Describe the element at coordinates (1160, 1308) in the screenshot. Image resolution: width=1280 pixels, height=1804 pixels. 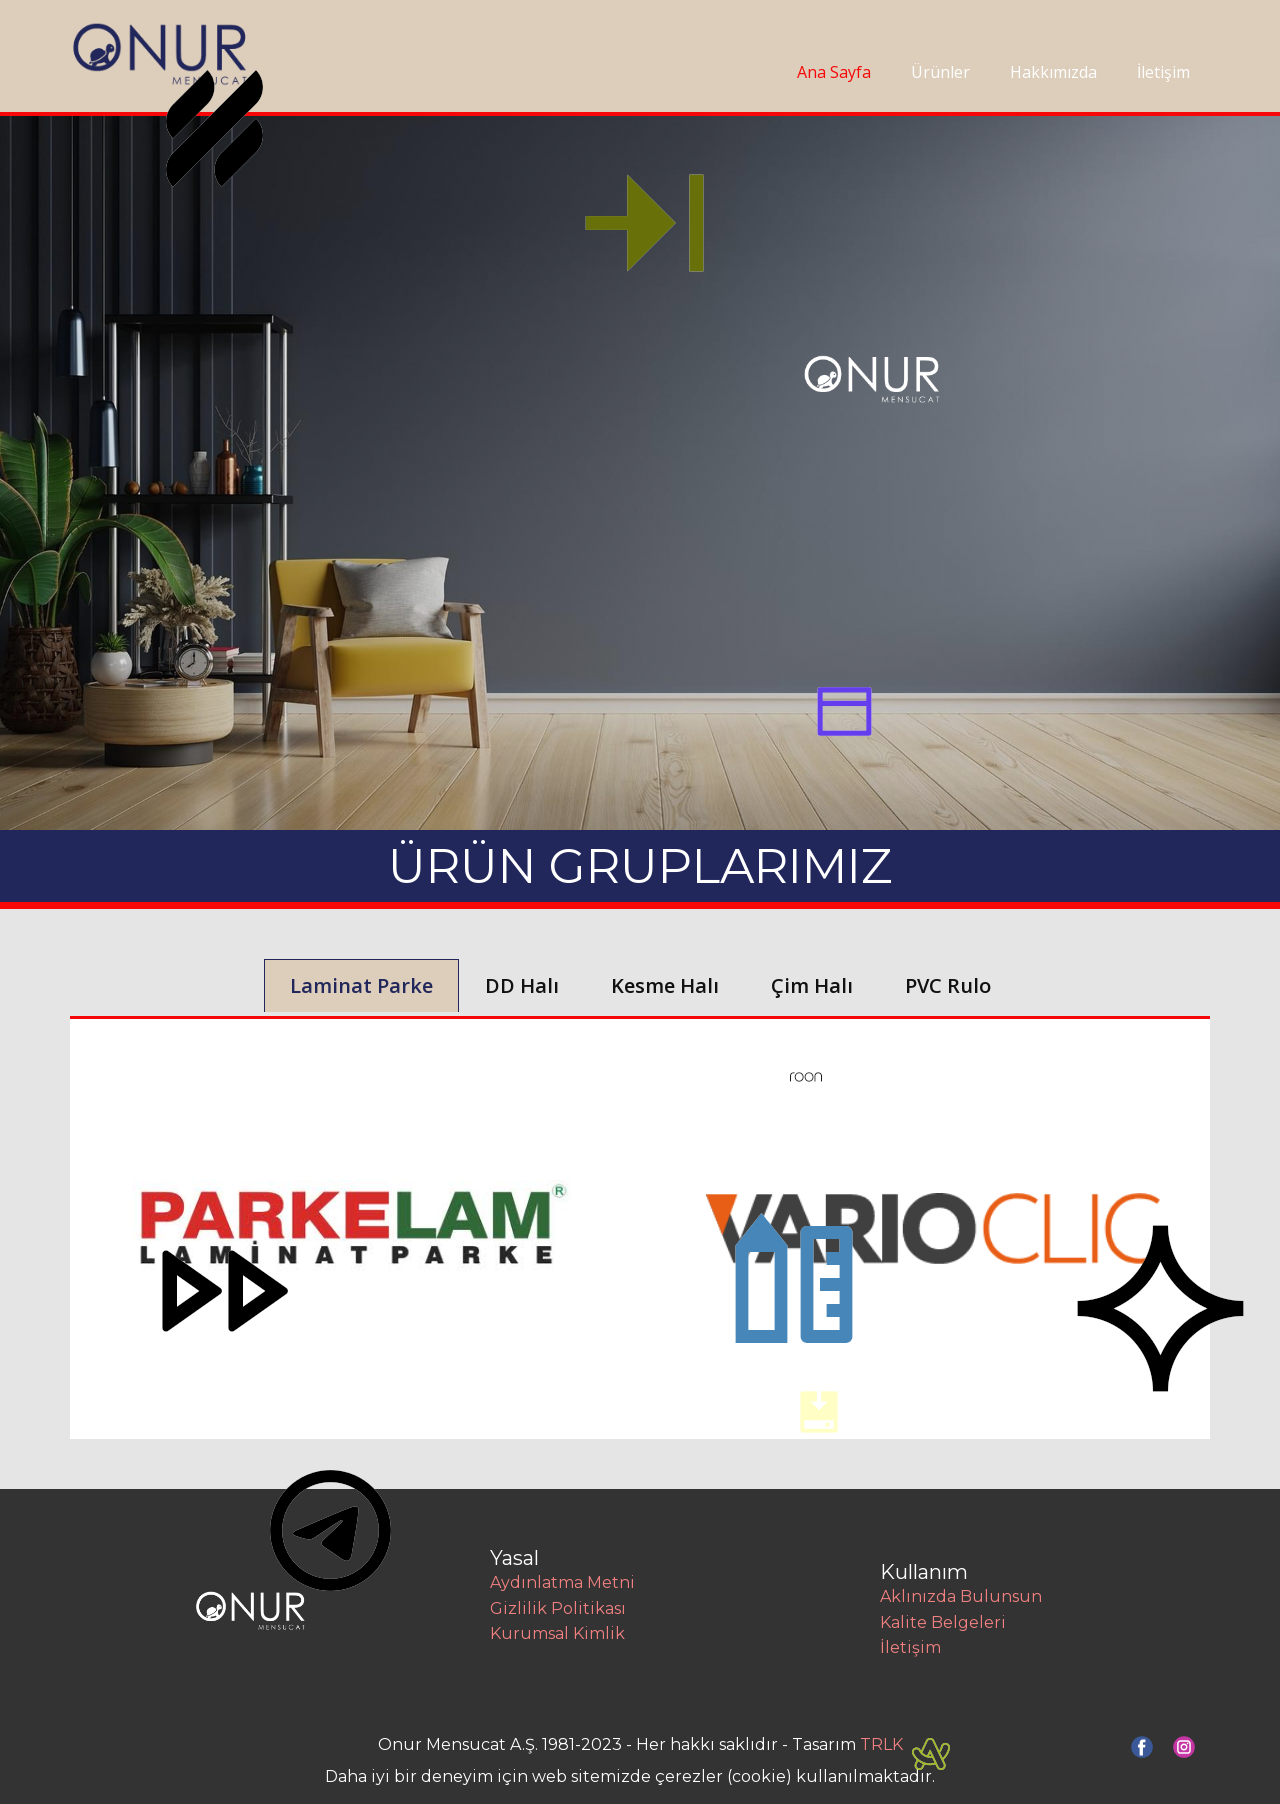
I see `indicates bright or sunny weather conditions` at that location.